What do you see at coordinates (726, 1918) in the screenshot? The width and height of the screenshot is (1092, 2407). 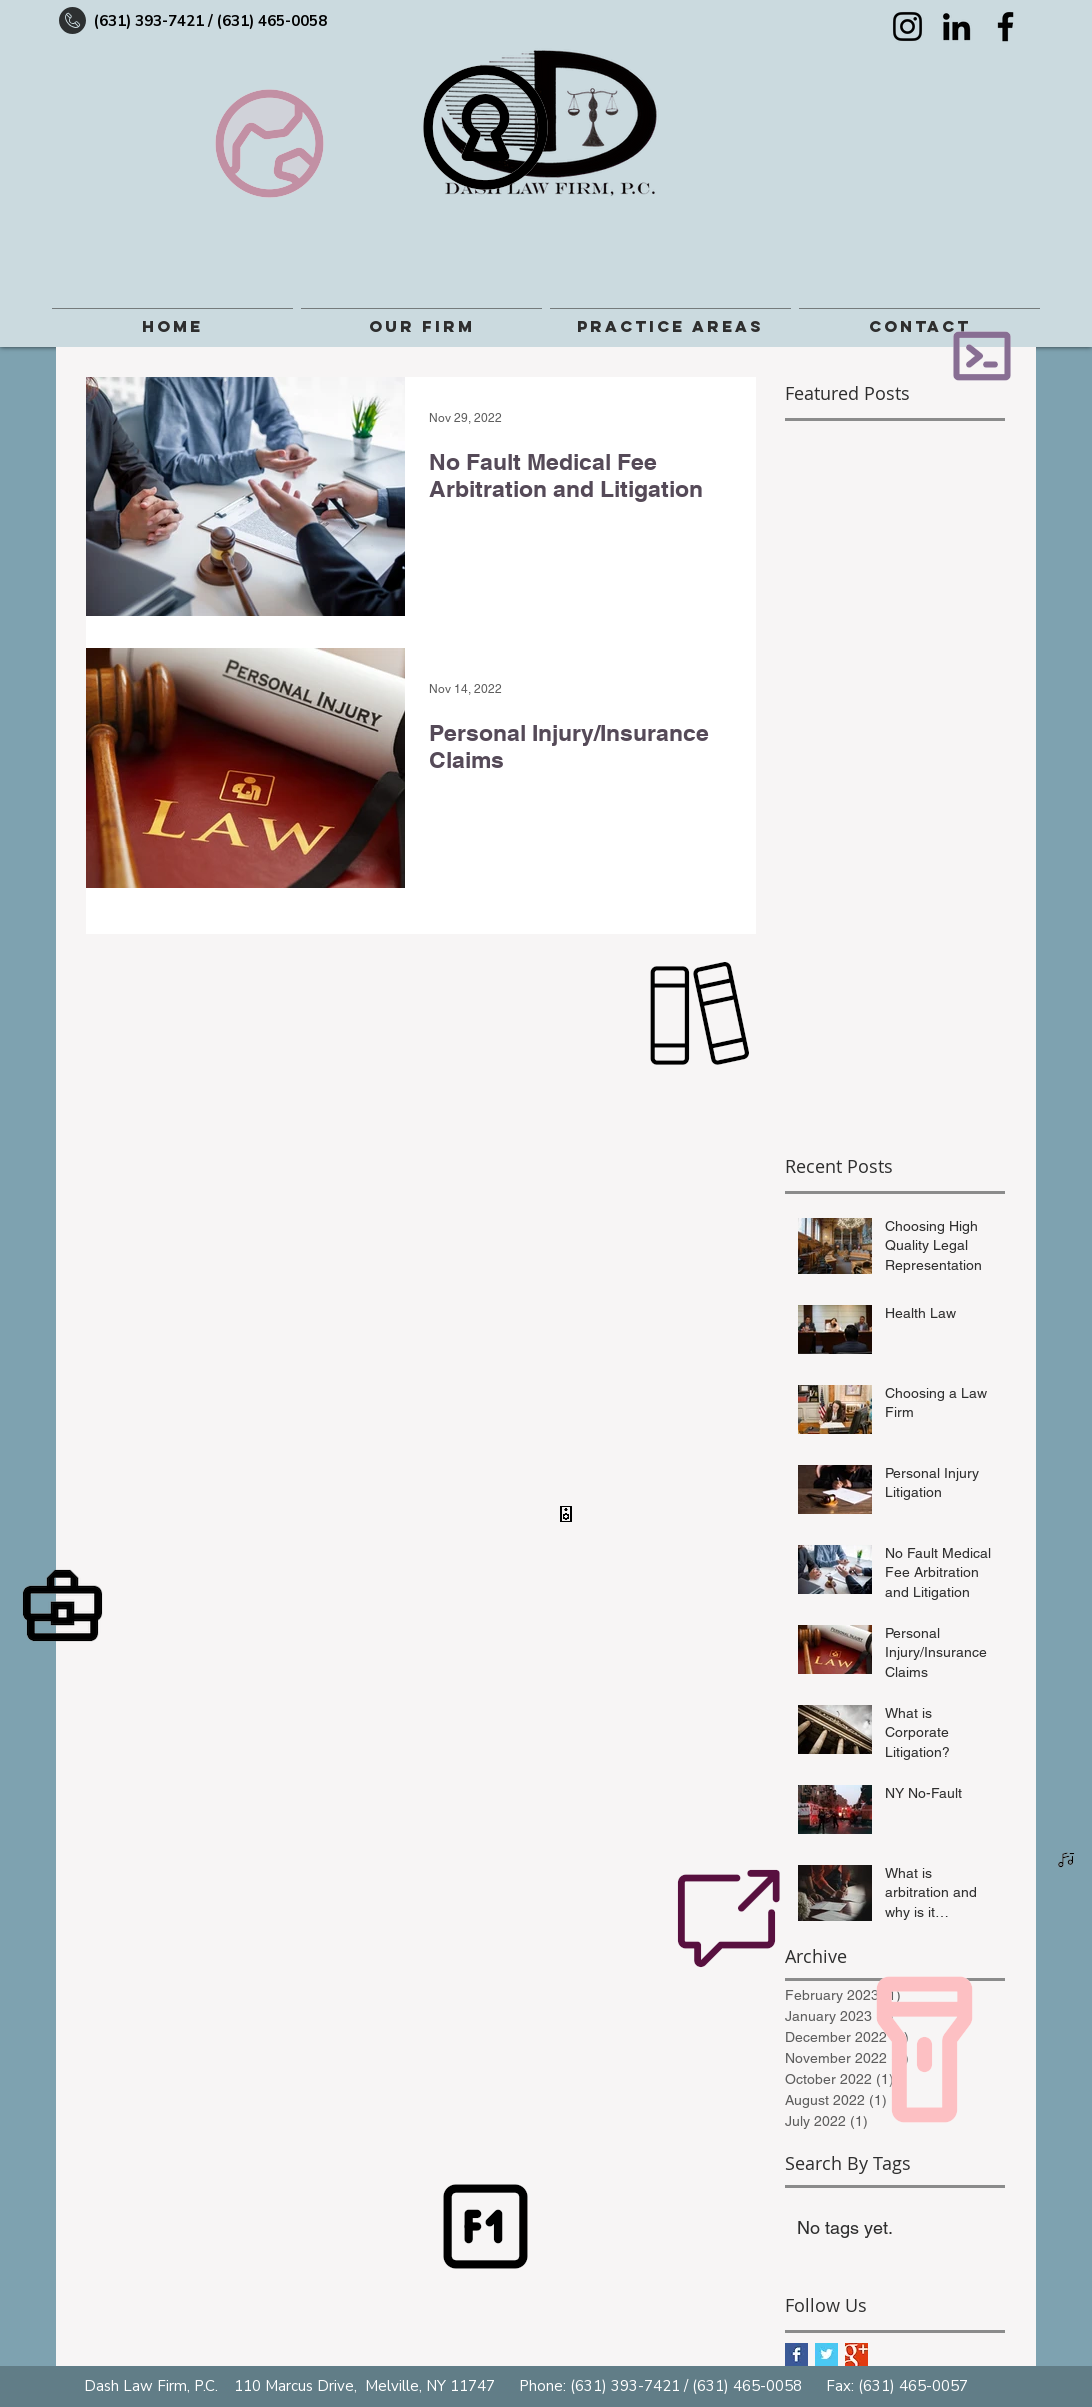 I see `view cross-referenced issues or pull requests` at bounding box center [726, 1918].